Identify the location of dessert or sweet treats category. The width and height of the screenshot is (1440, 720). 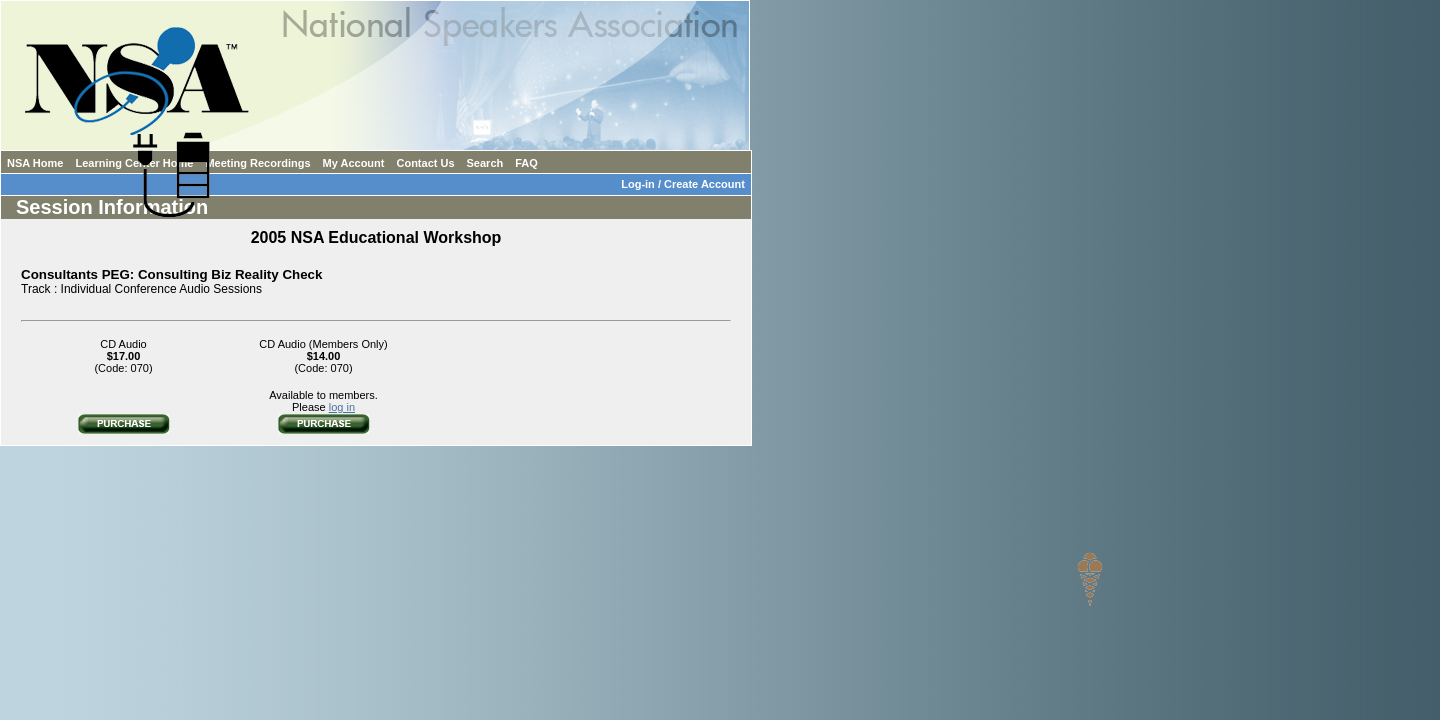
(1090, 580).